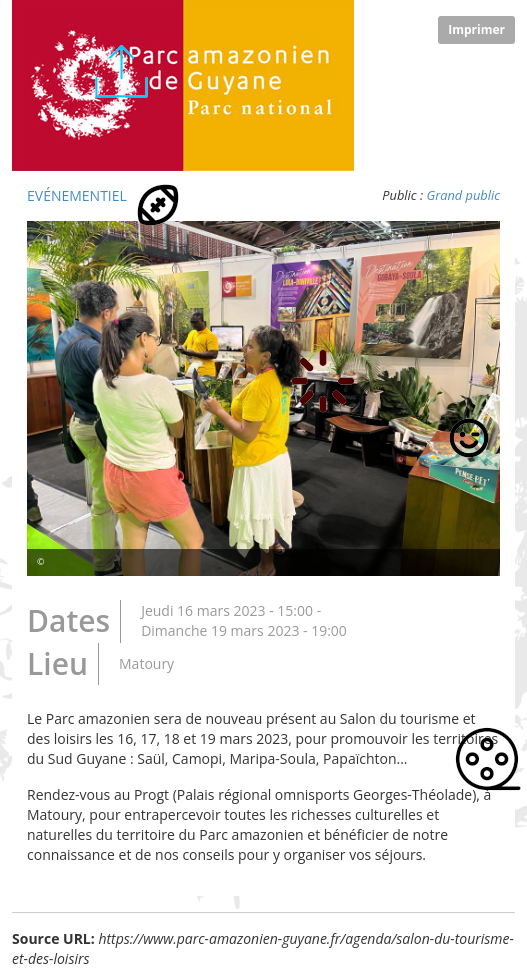 The height and width of the screenshot is (969, 527). Describe the element at coordinates (323, 381) in the screenshot. I see `indicates loading or processing in progress` at that location.